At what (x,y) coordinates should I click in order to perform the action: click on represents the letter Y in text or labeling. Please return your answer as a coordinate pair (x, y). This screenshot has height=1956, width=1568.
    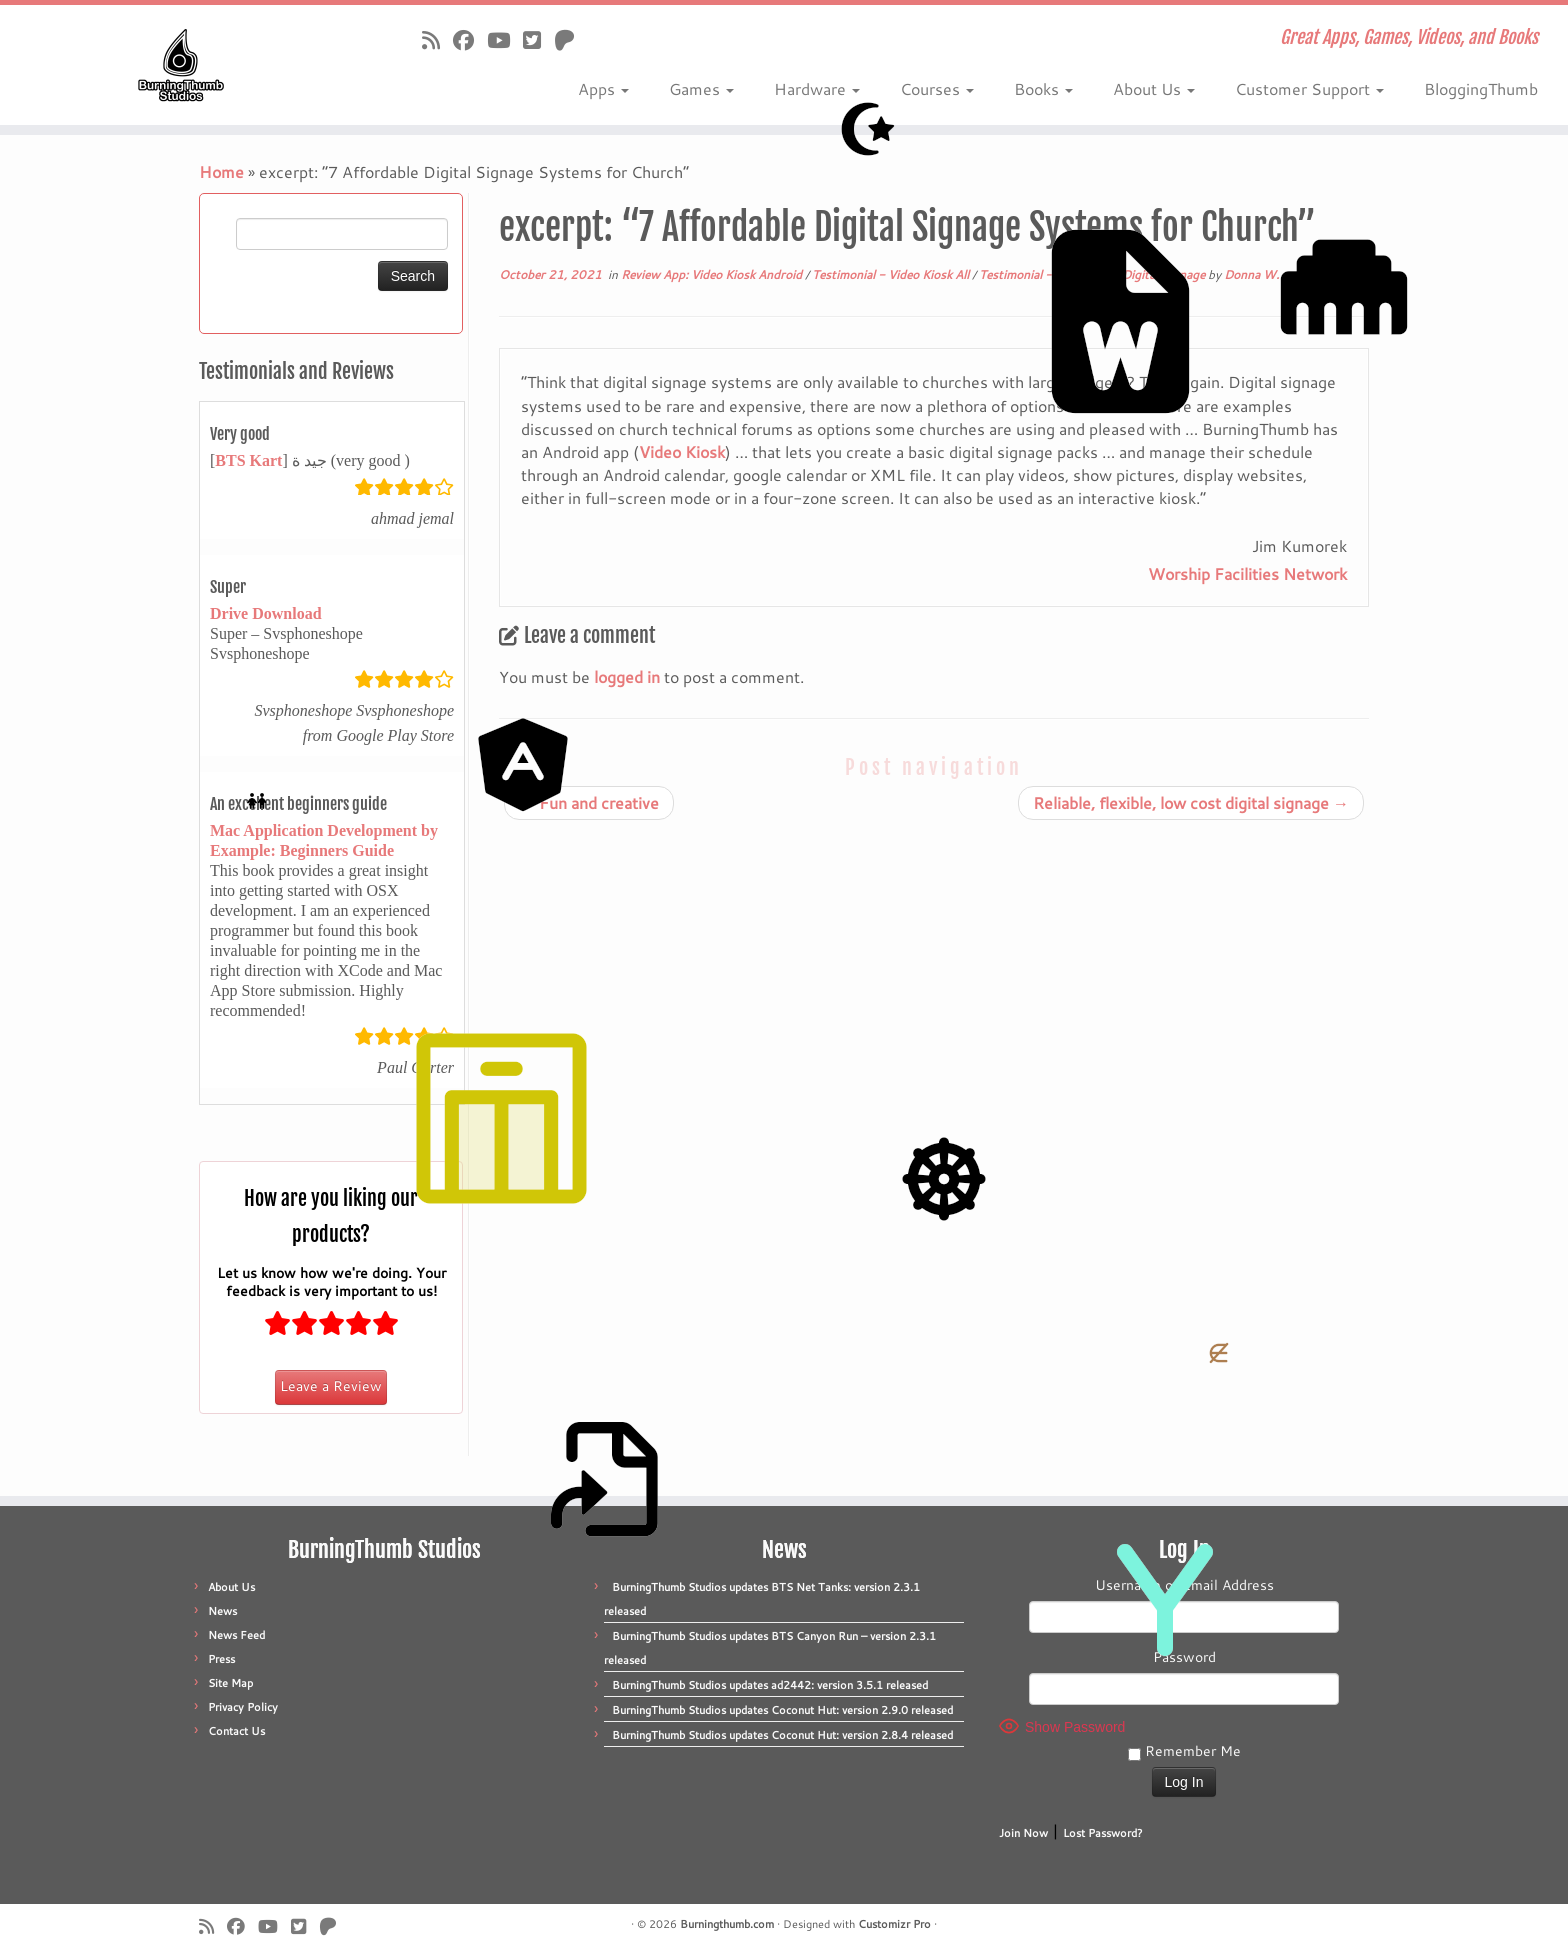
    Looking at the image, I should click on (1165, 1600).